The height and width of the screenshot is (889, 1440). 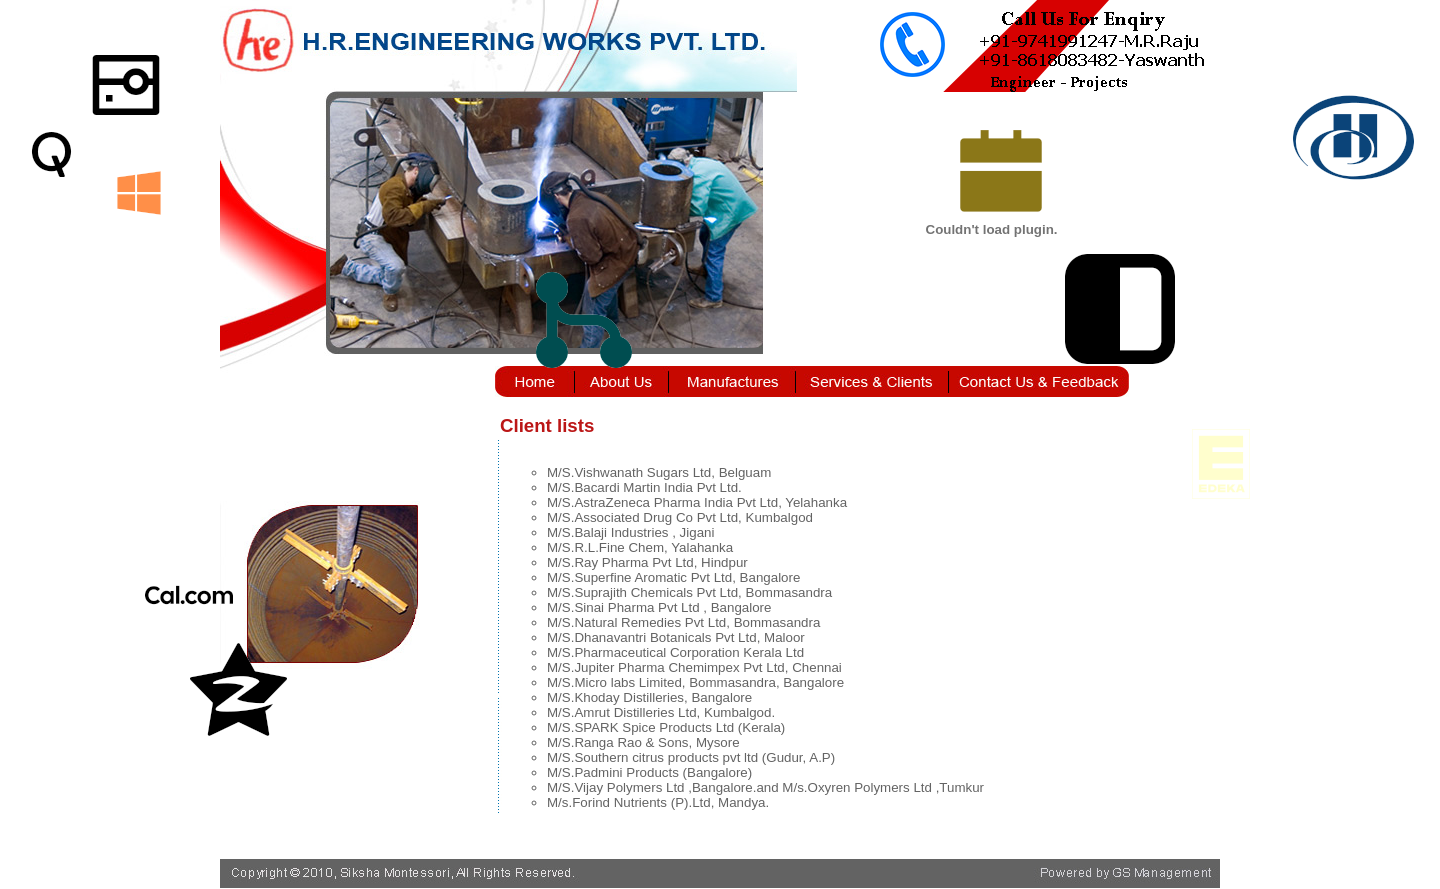 I want to click on windows operating system logo, so click(x=139, y=193).